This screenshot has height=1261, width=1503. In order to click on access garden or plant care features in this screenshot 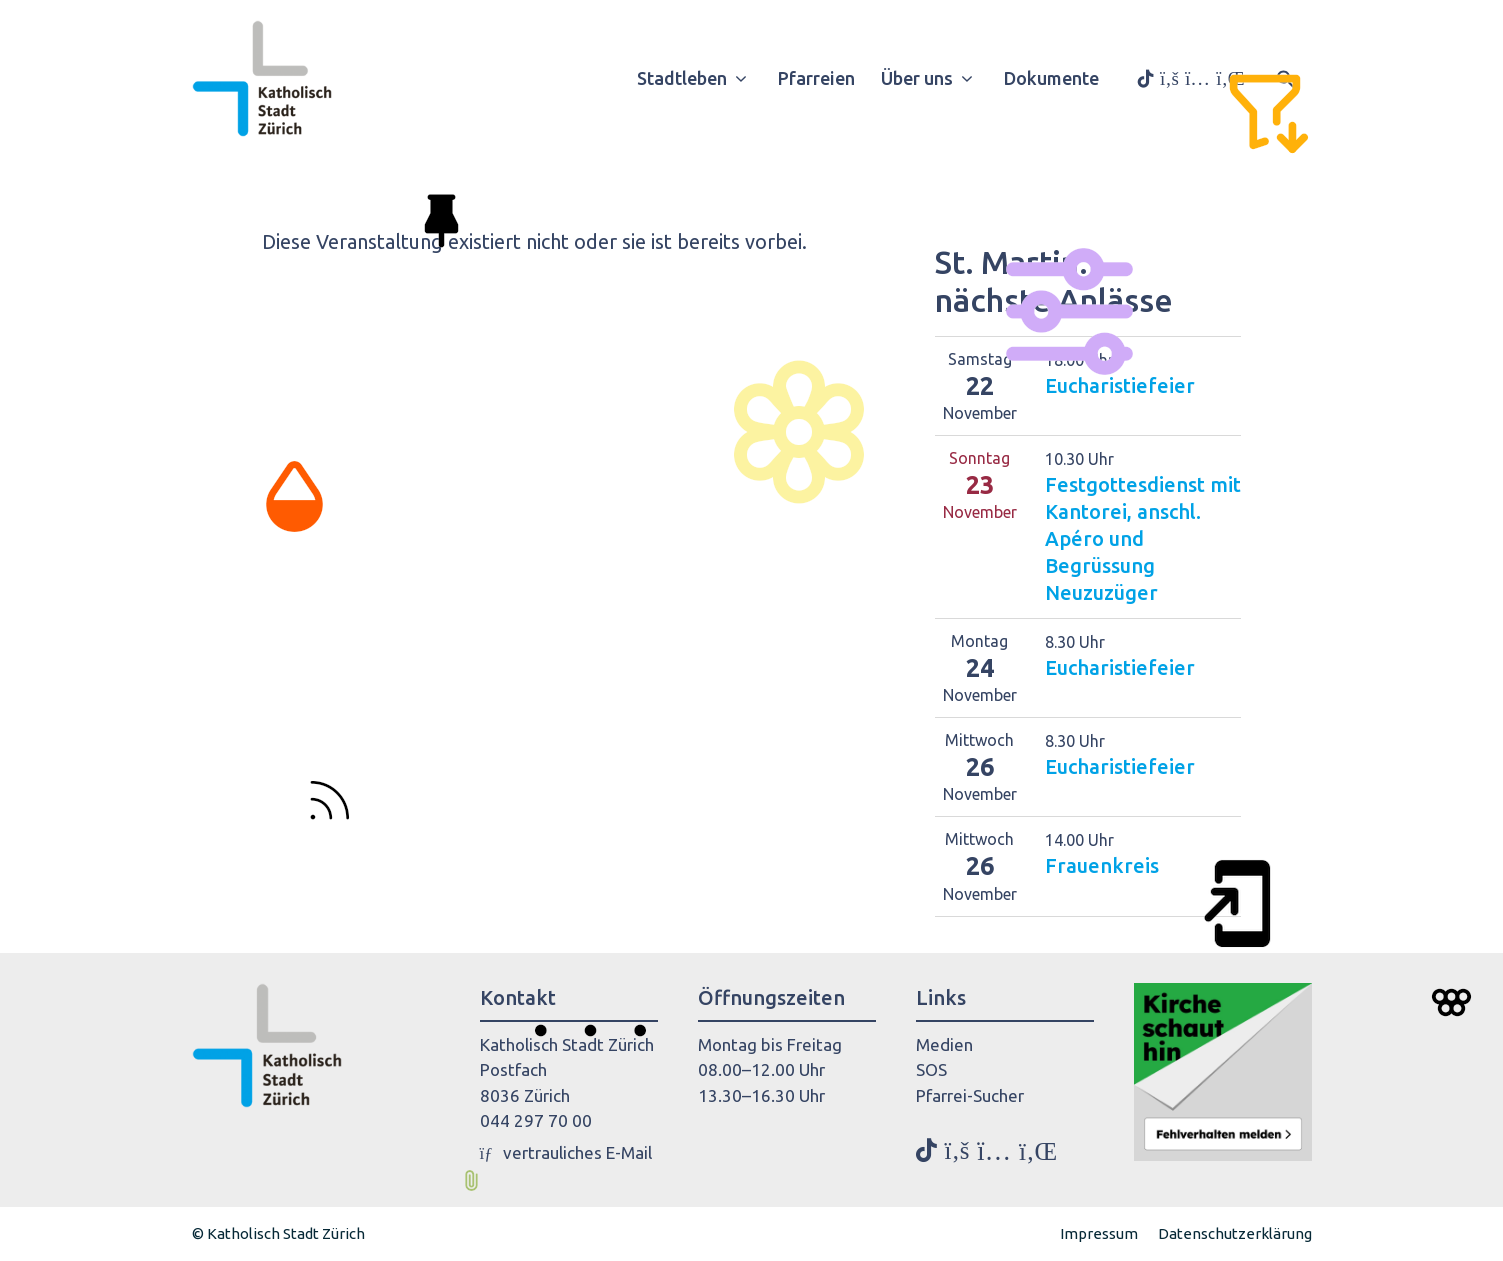, I will do `click(799, 432)`.